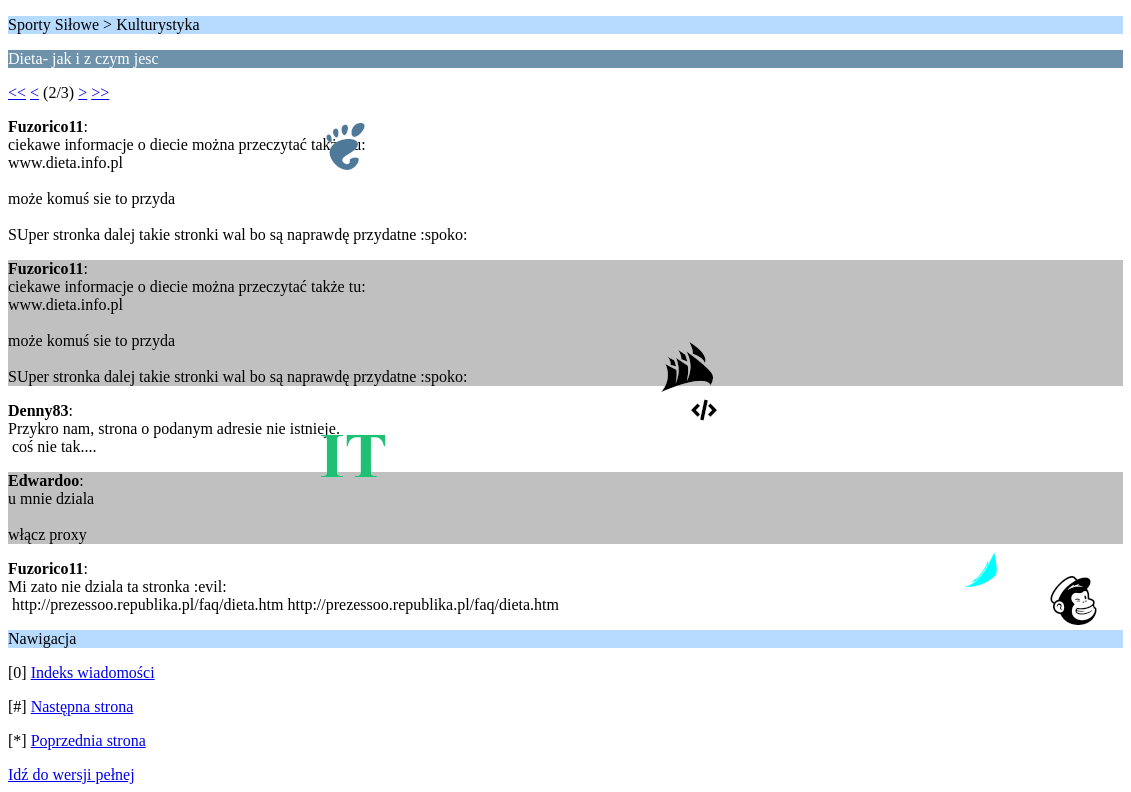 Image resolution: width=1131 pixels, height=792 pixels. I want to click on corsair brand or product identifier, so click(687, 367).